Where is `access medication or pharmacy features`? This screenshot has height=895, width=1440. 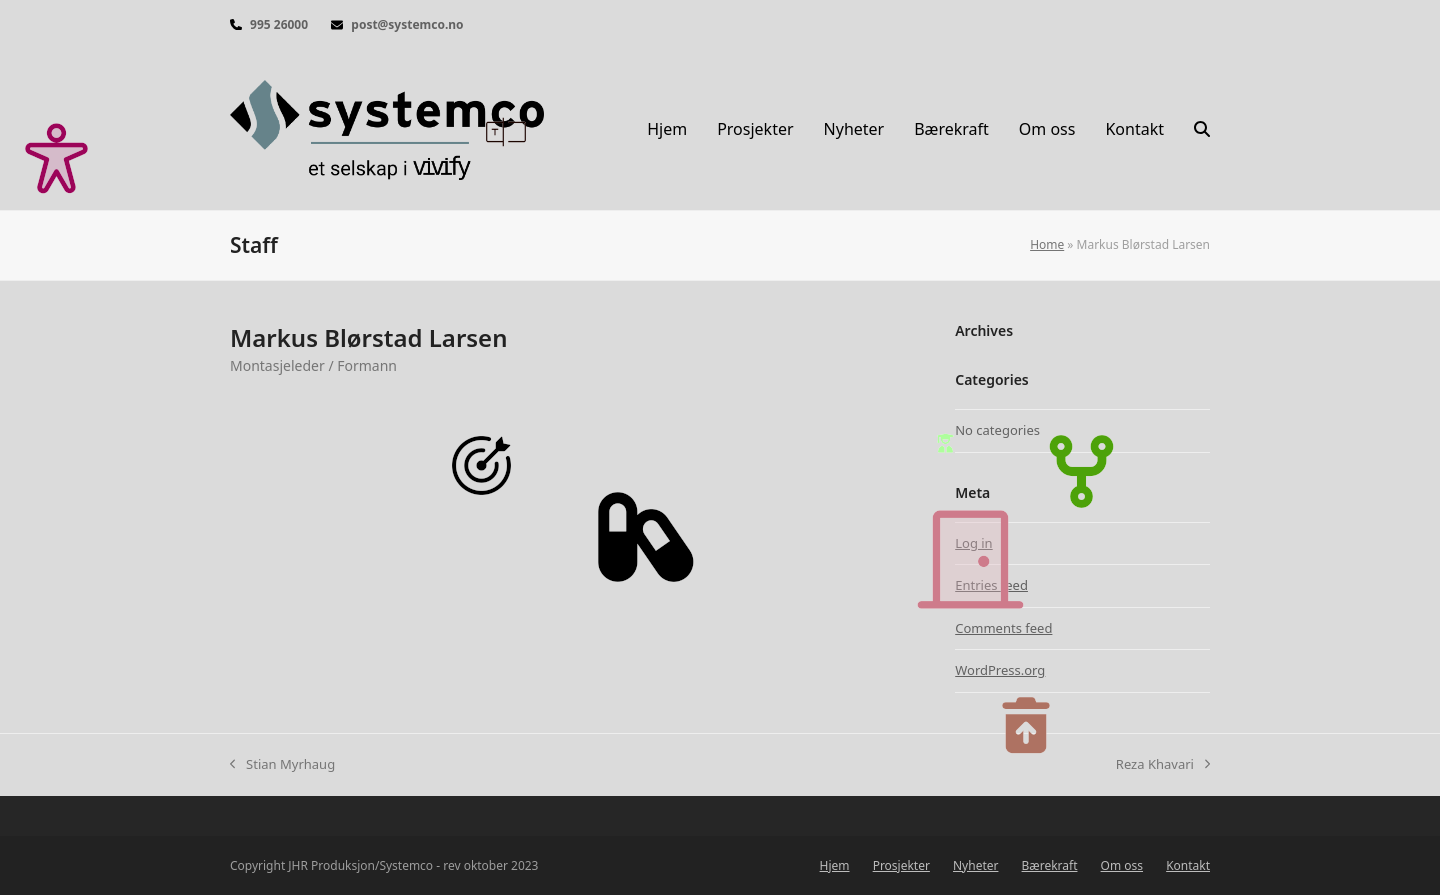 access medication or pharmacy features is located at coordinates (643, 537).